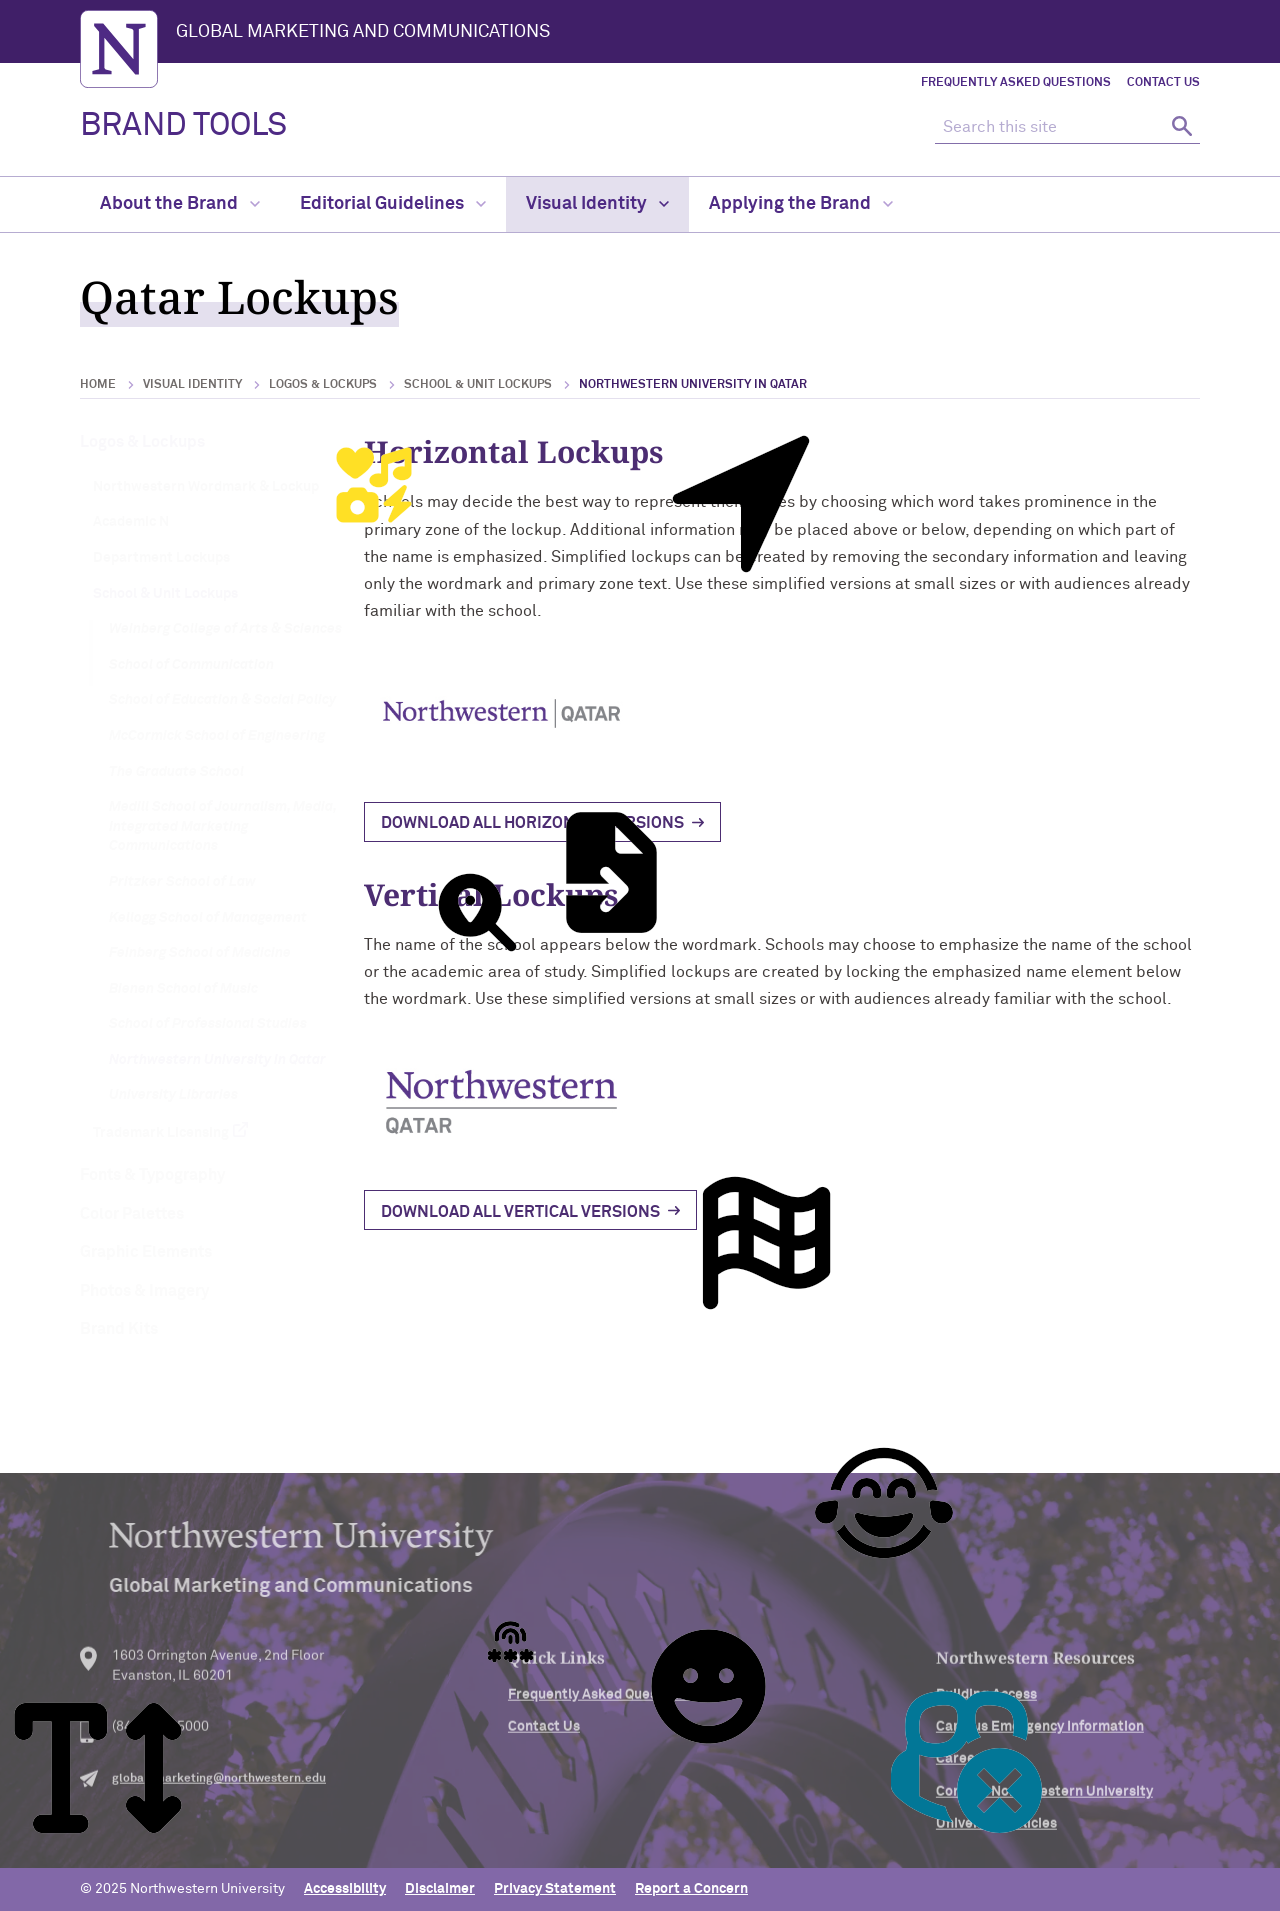  What do you see at coordinates (611, 872) in the screenshot?
I see `import file or document` at bounding box center [611, 872].